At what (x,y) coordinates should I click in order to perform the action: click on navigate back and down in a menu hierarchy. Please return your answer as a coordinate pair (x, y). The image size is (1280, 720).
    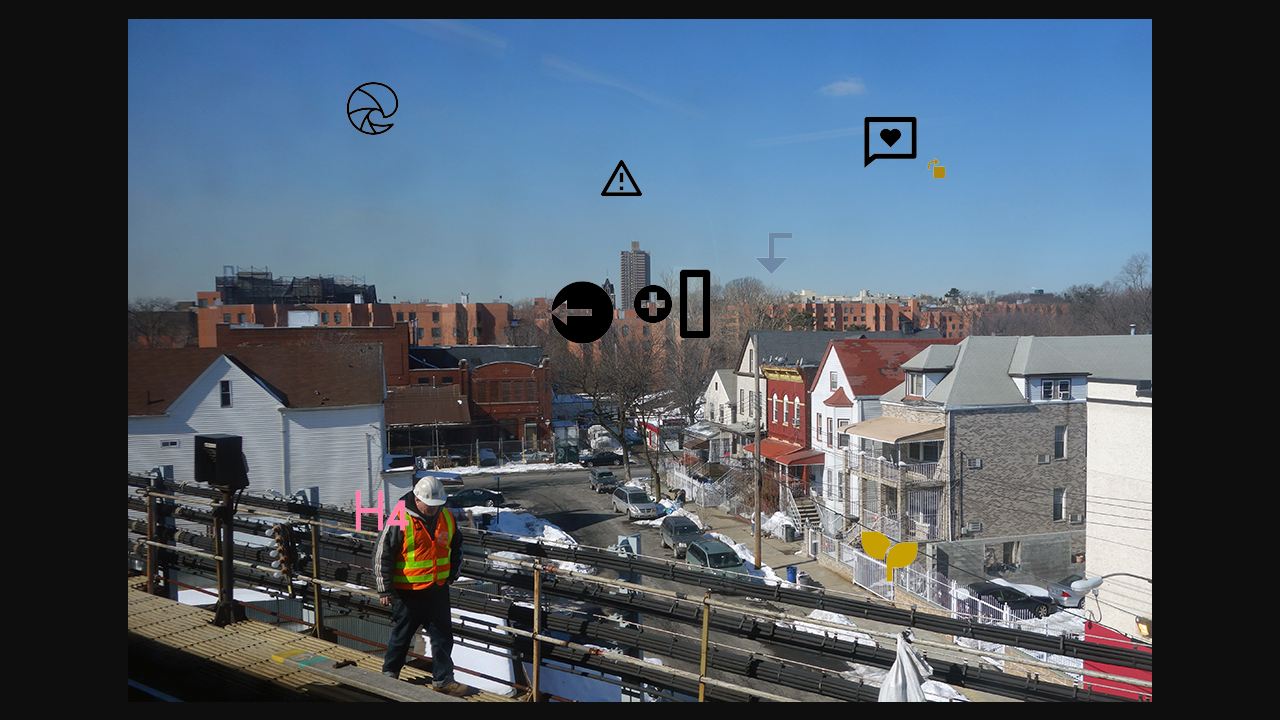
    Looking at the image, I should click on (774, 251).